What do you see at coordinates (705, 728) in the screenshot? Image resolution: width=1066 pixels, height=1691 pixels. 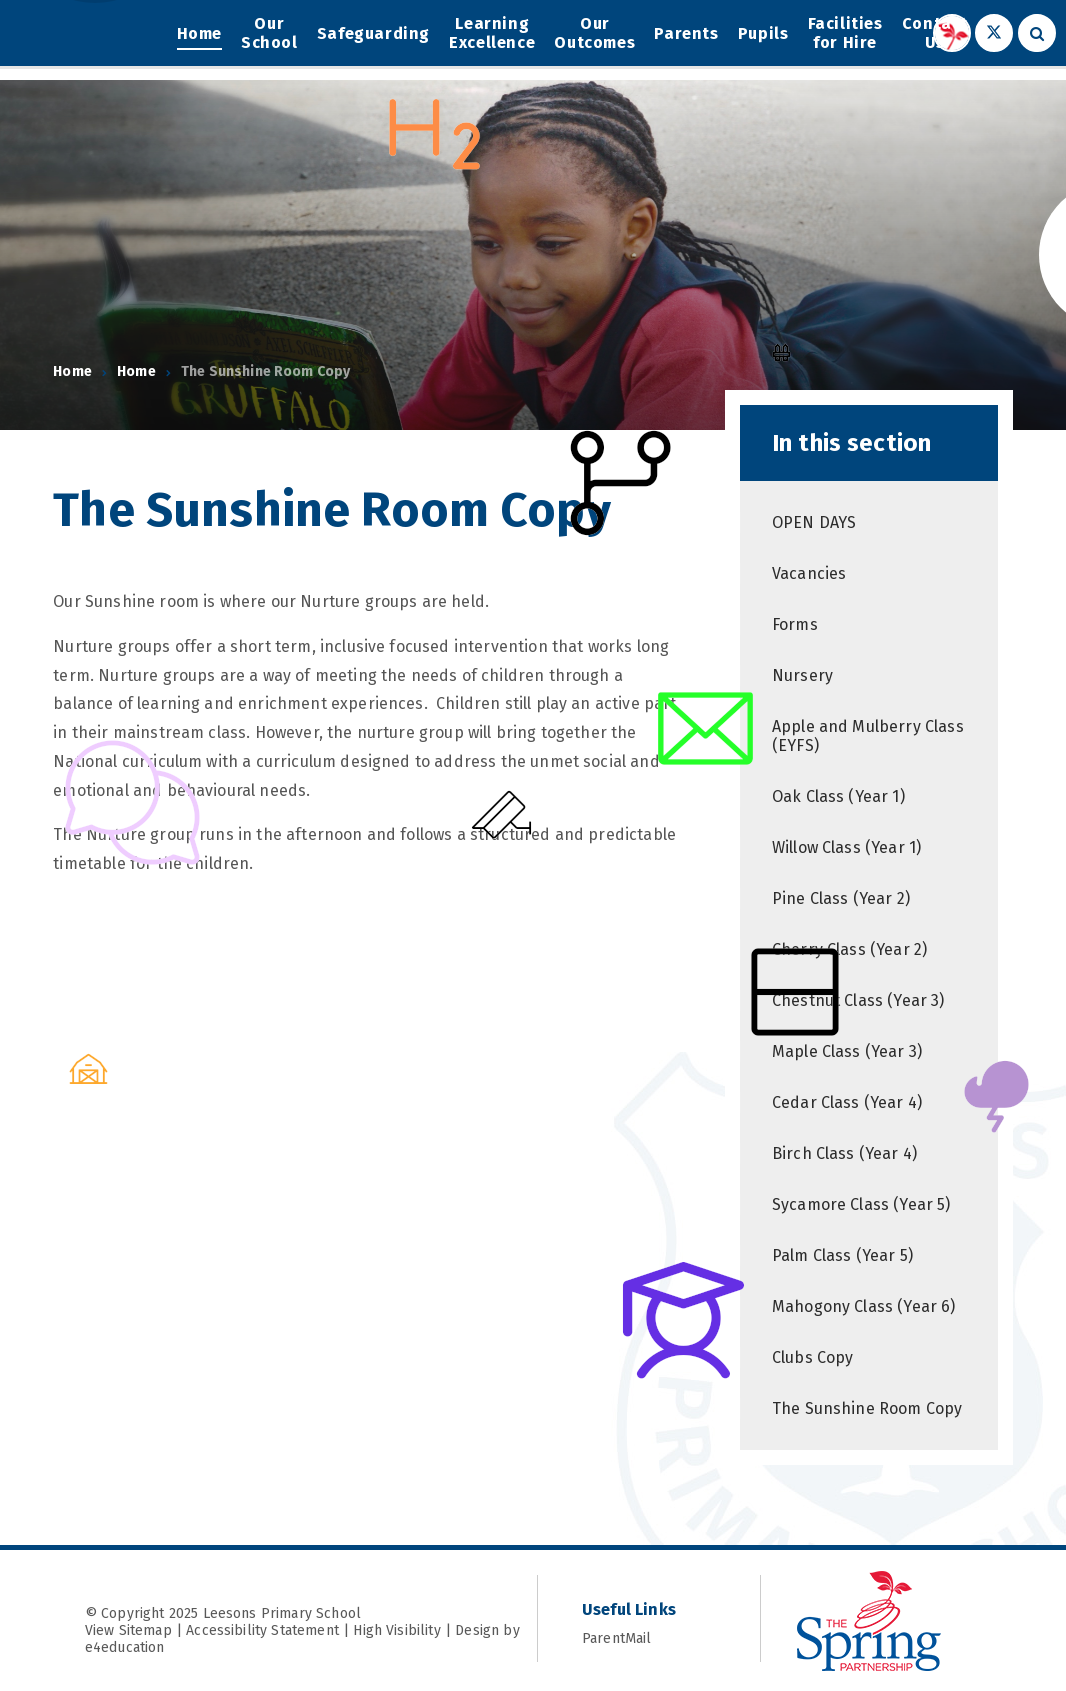 I see `open your inbox` at bounding box center [705, 728].